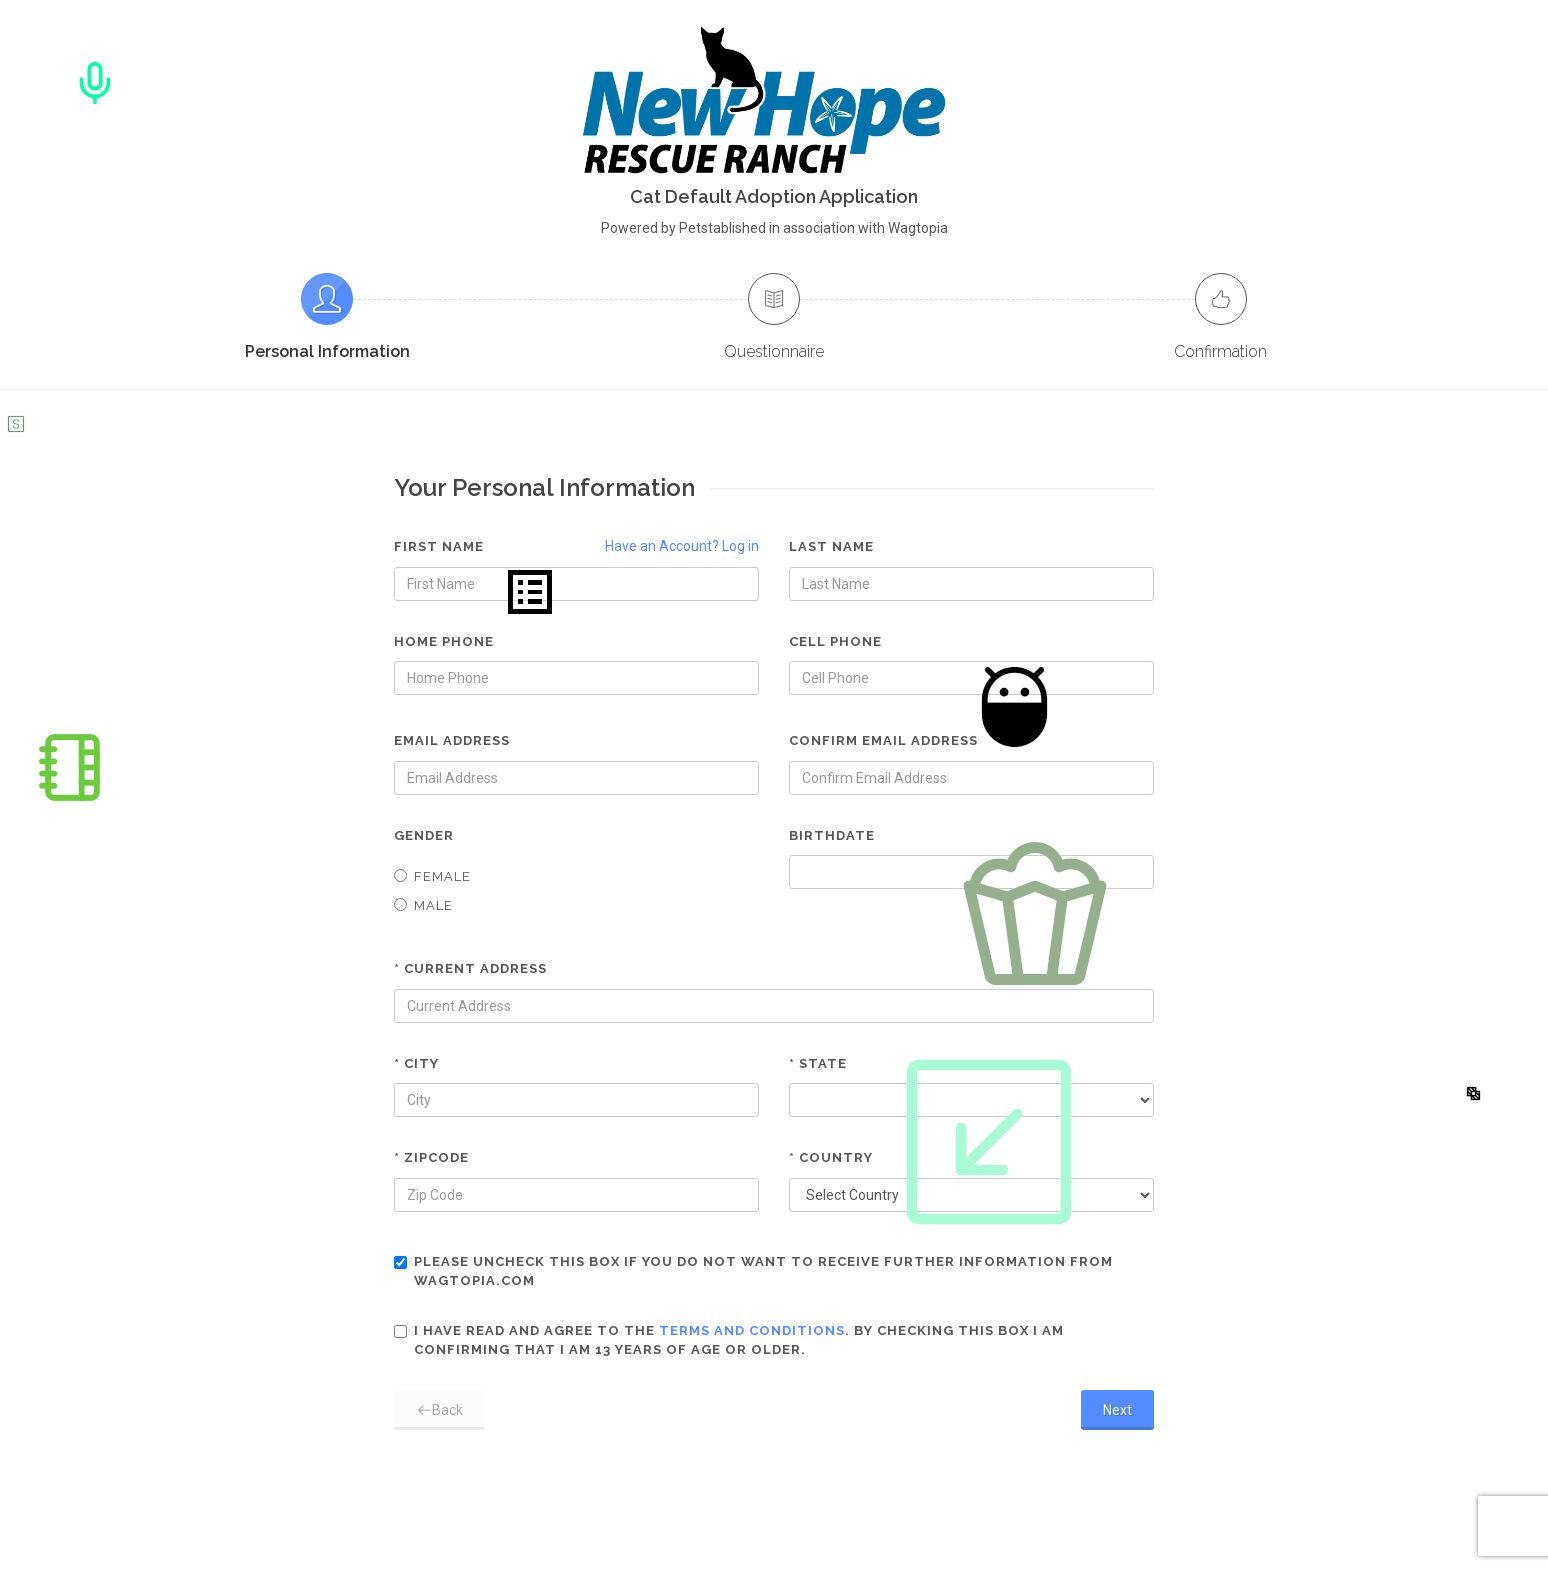 This screenshot has width=1548, height=1570. What do you see at coordinates (989, 1142) in the screenshot?
I see `move content to bottom-left corner` at bounding box center [989, 1142].